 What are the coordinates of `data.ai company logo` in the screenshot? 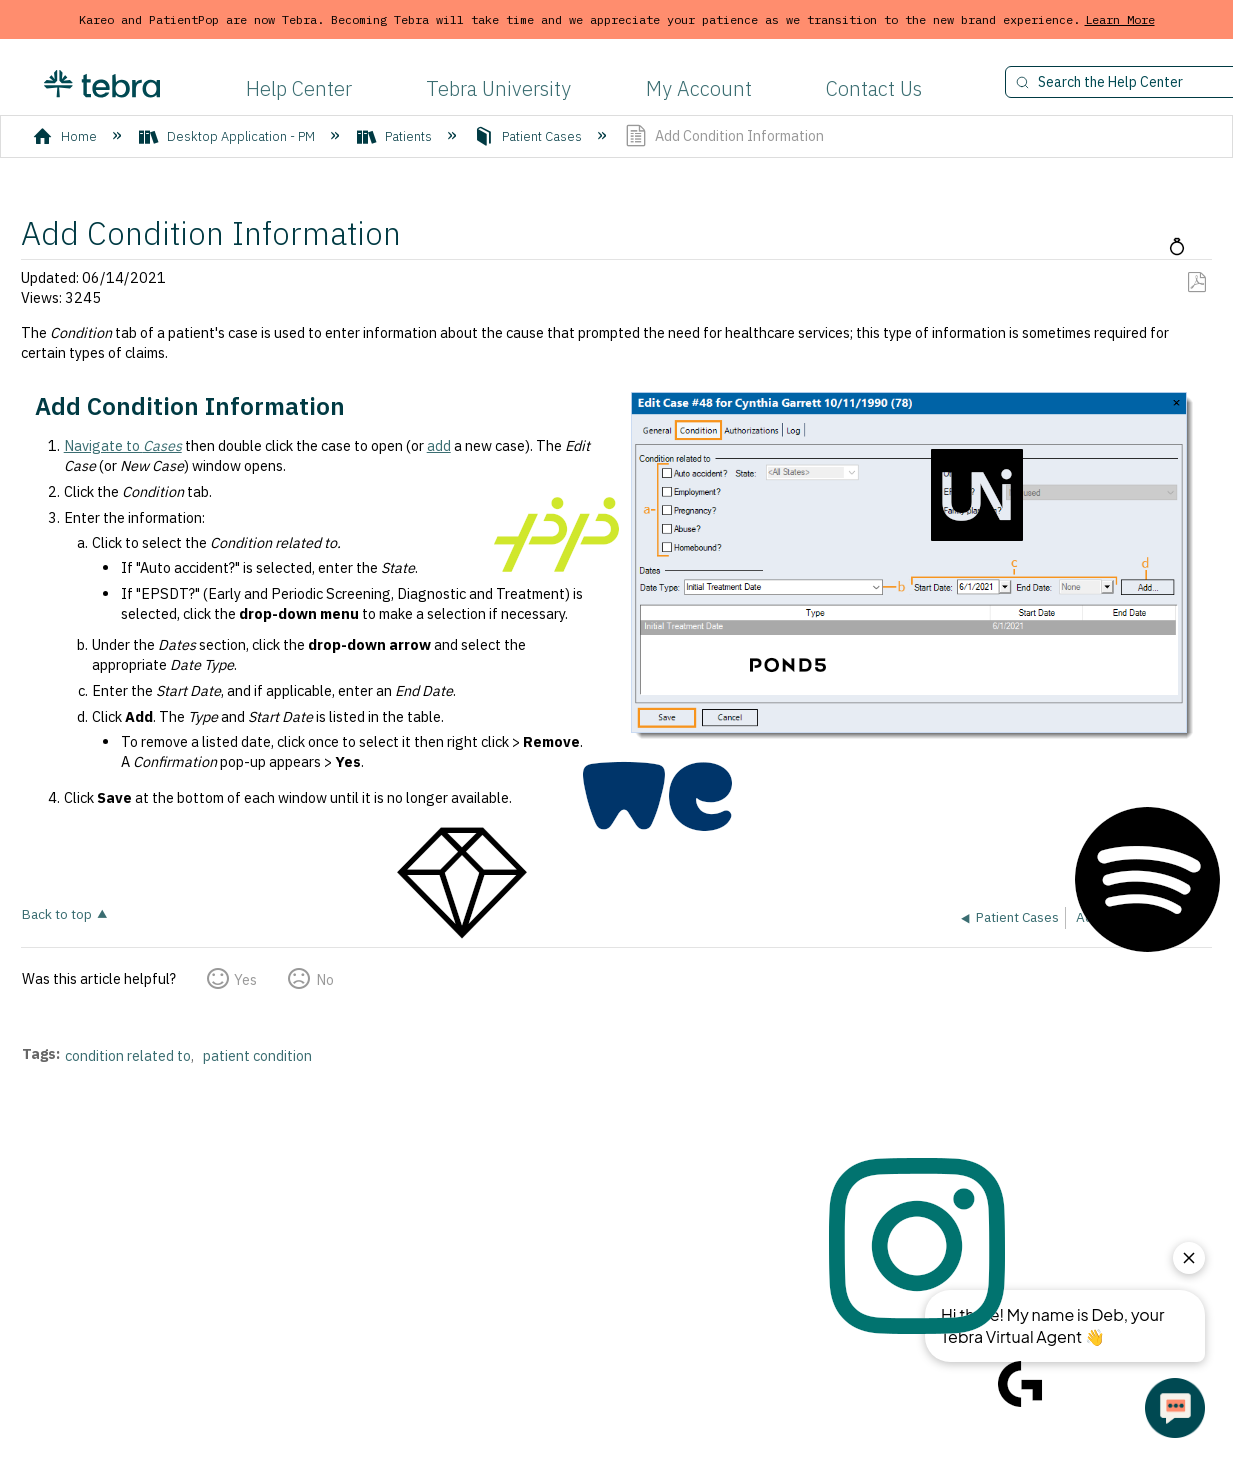 It's located at (462, 883).